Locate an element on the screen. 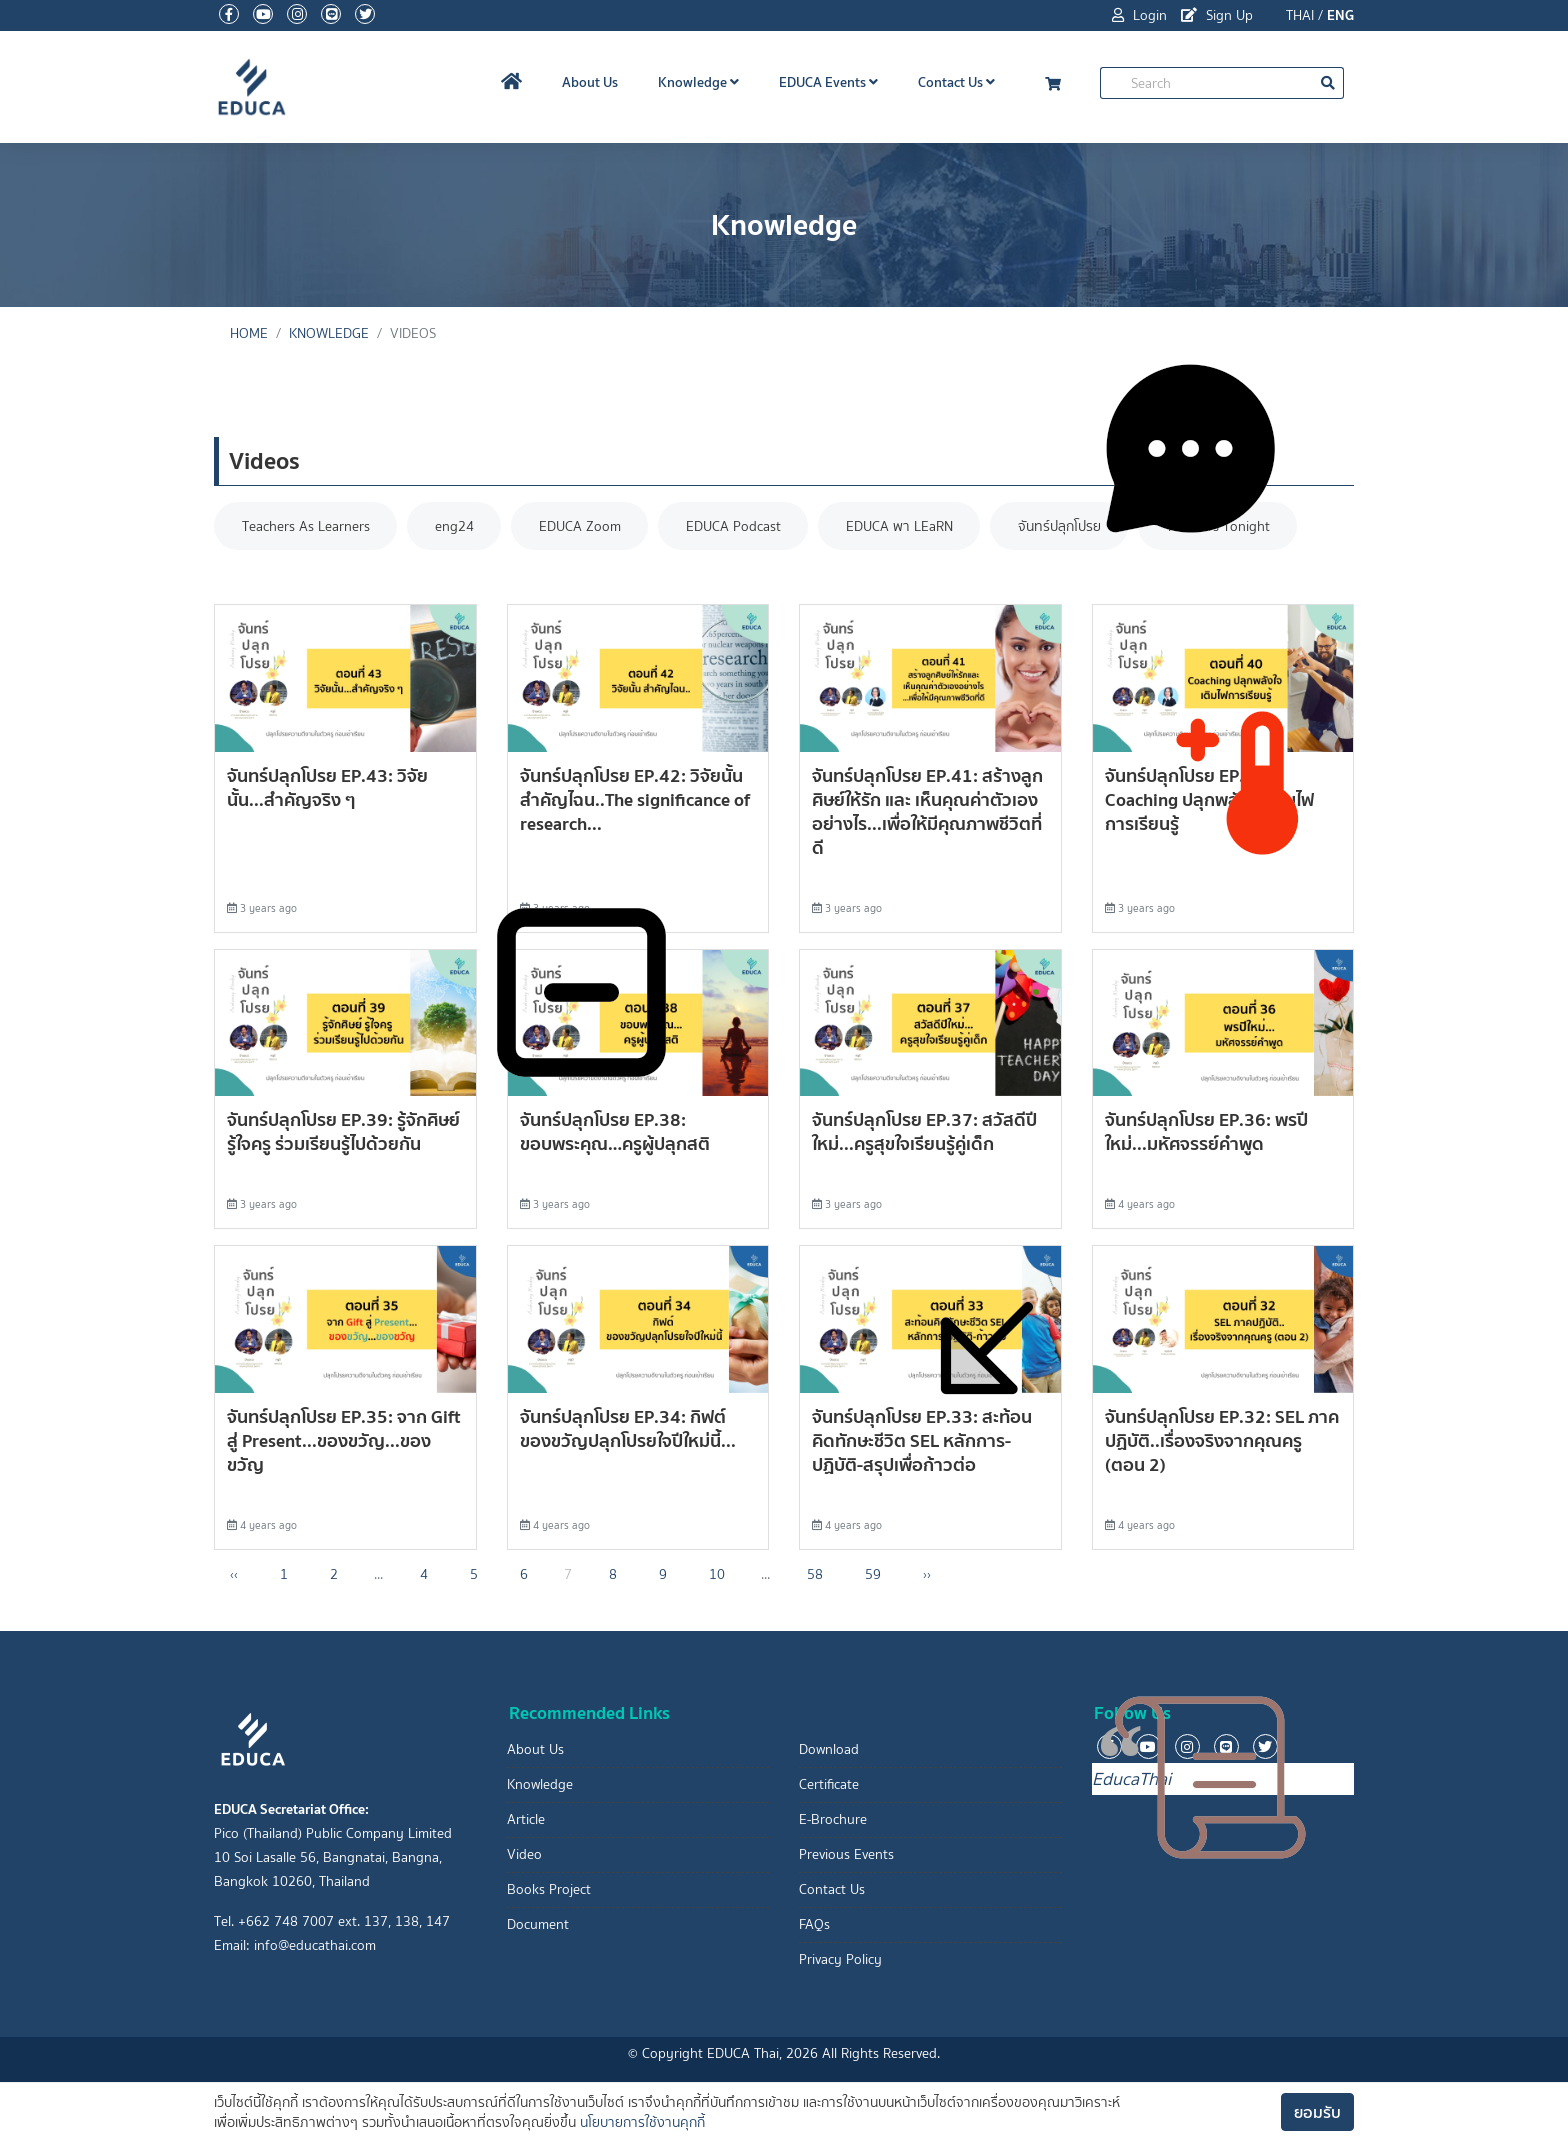 The height and width of the screenshot is (2143, 1568). increase temperature setting is located at coordinates (1248, 783).